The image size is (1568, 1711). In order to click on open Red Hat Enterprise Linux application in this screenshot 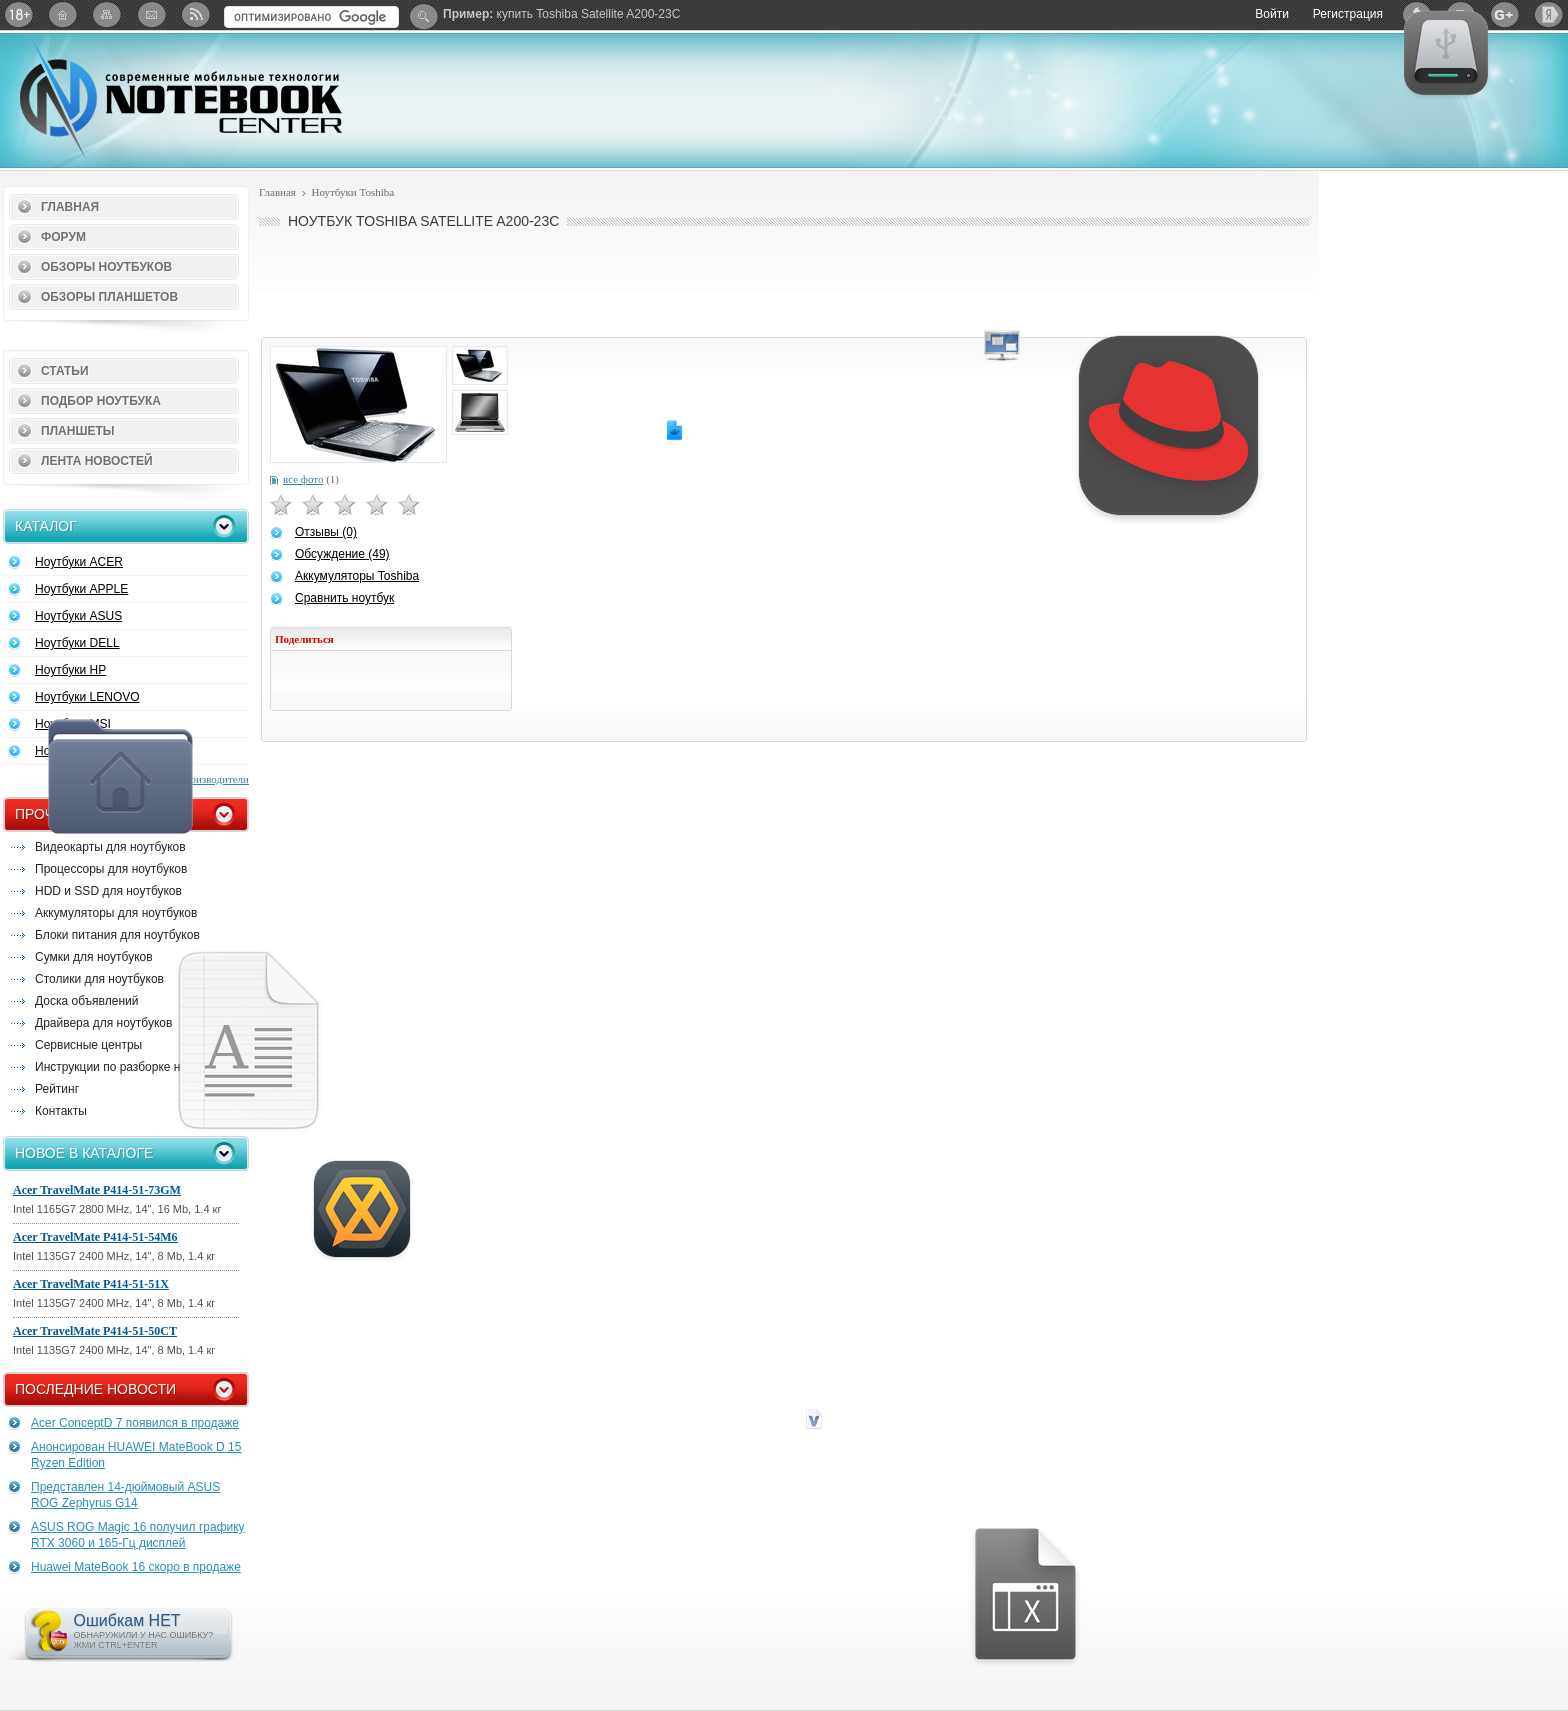, I will do `click(1168, 425)`.